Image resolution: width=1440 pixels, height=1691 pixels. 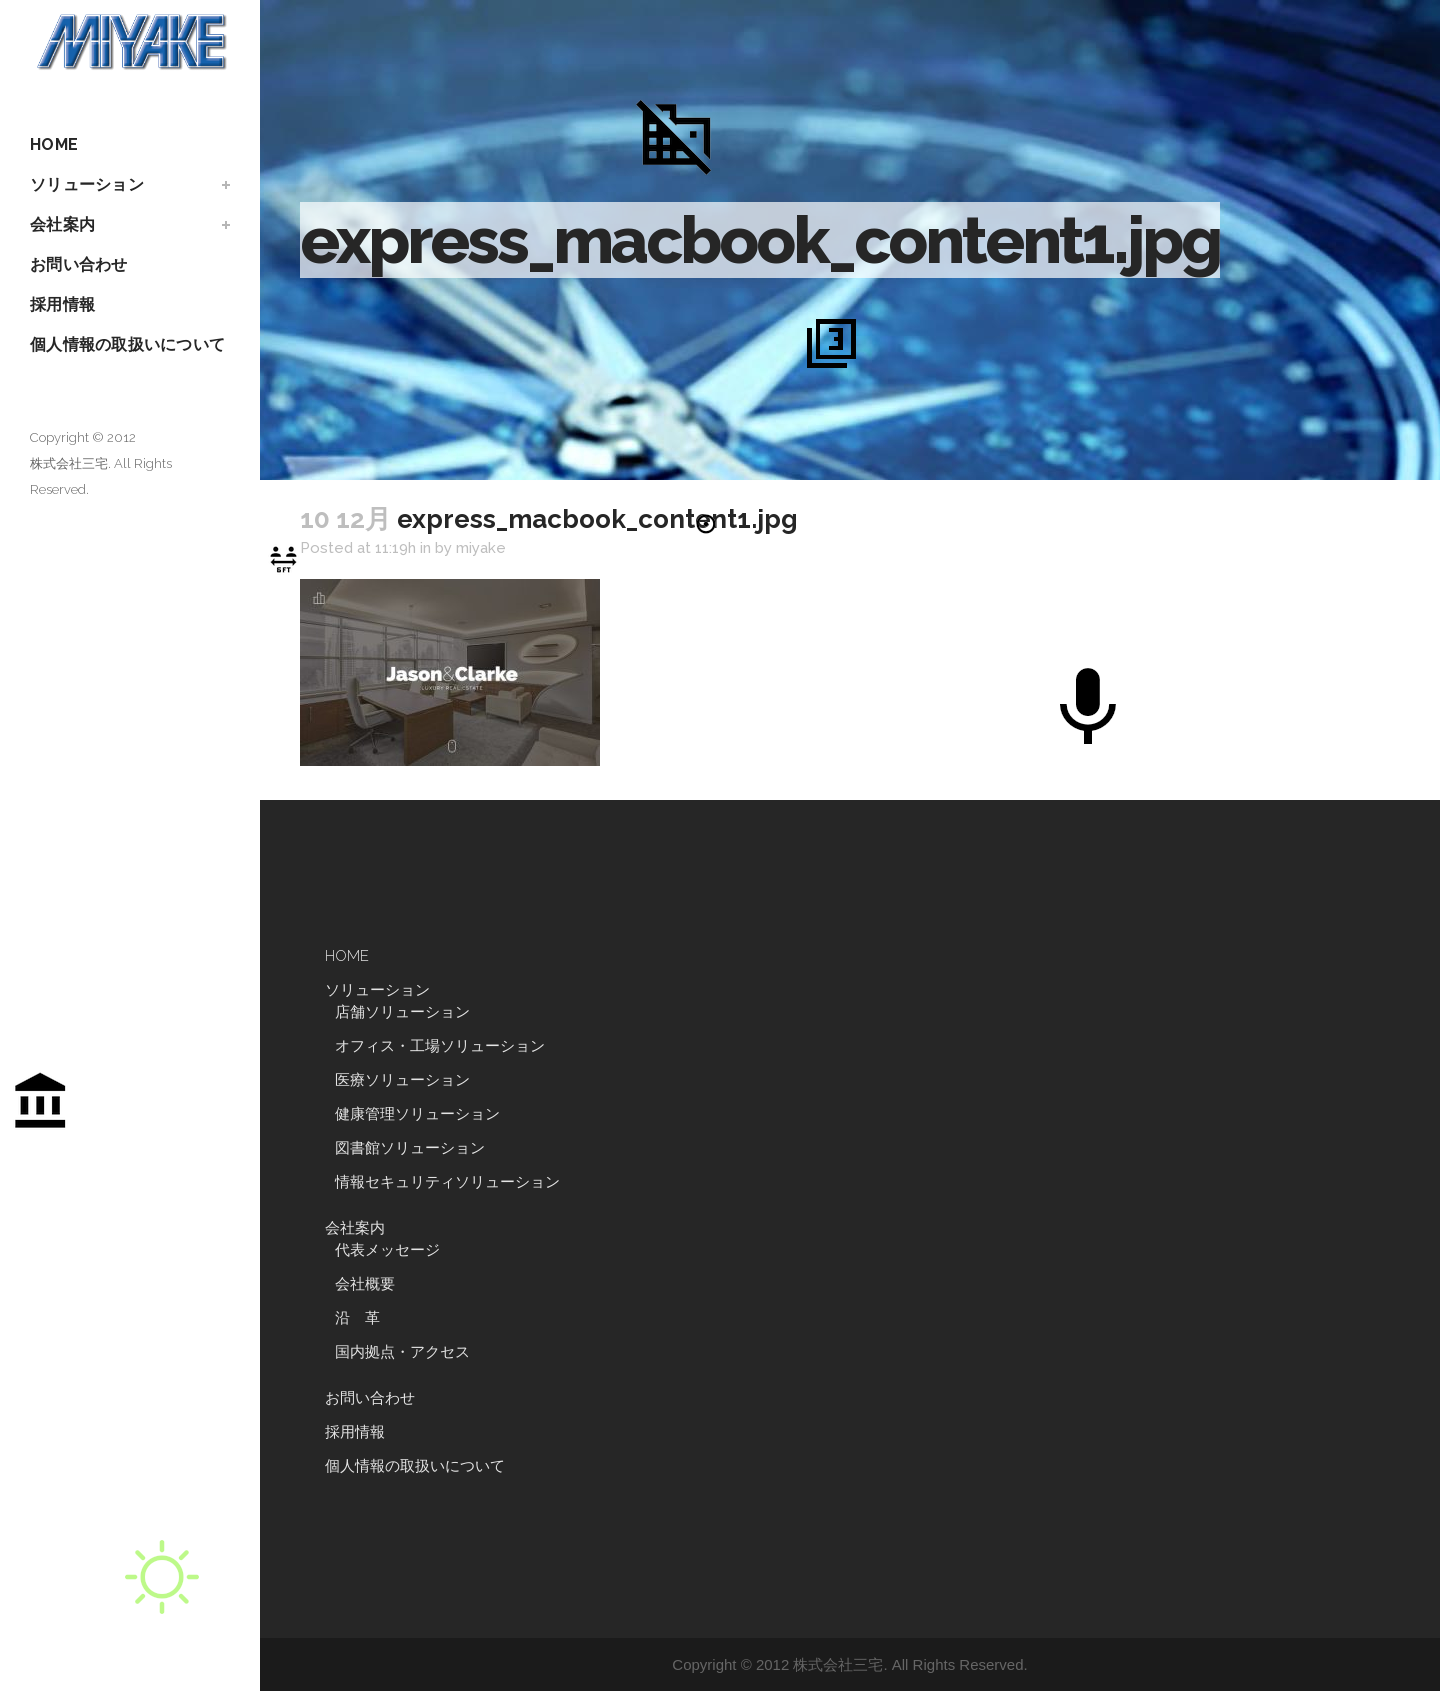 What do you see at coordinates (676, 134) in the screenshot?
I see `indicates a website or domain is unavailable` at bounding box center [676, 134].